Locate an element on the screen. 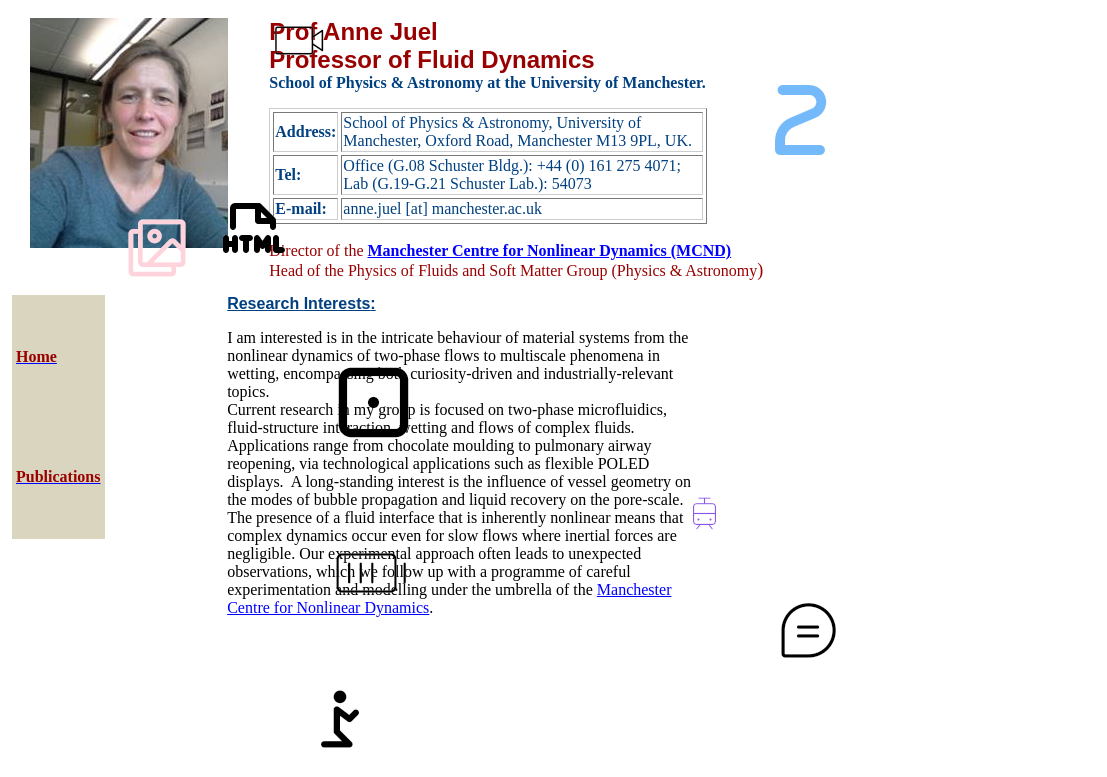  roll the dice or generate a random result is located at coordinates (373, 402).